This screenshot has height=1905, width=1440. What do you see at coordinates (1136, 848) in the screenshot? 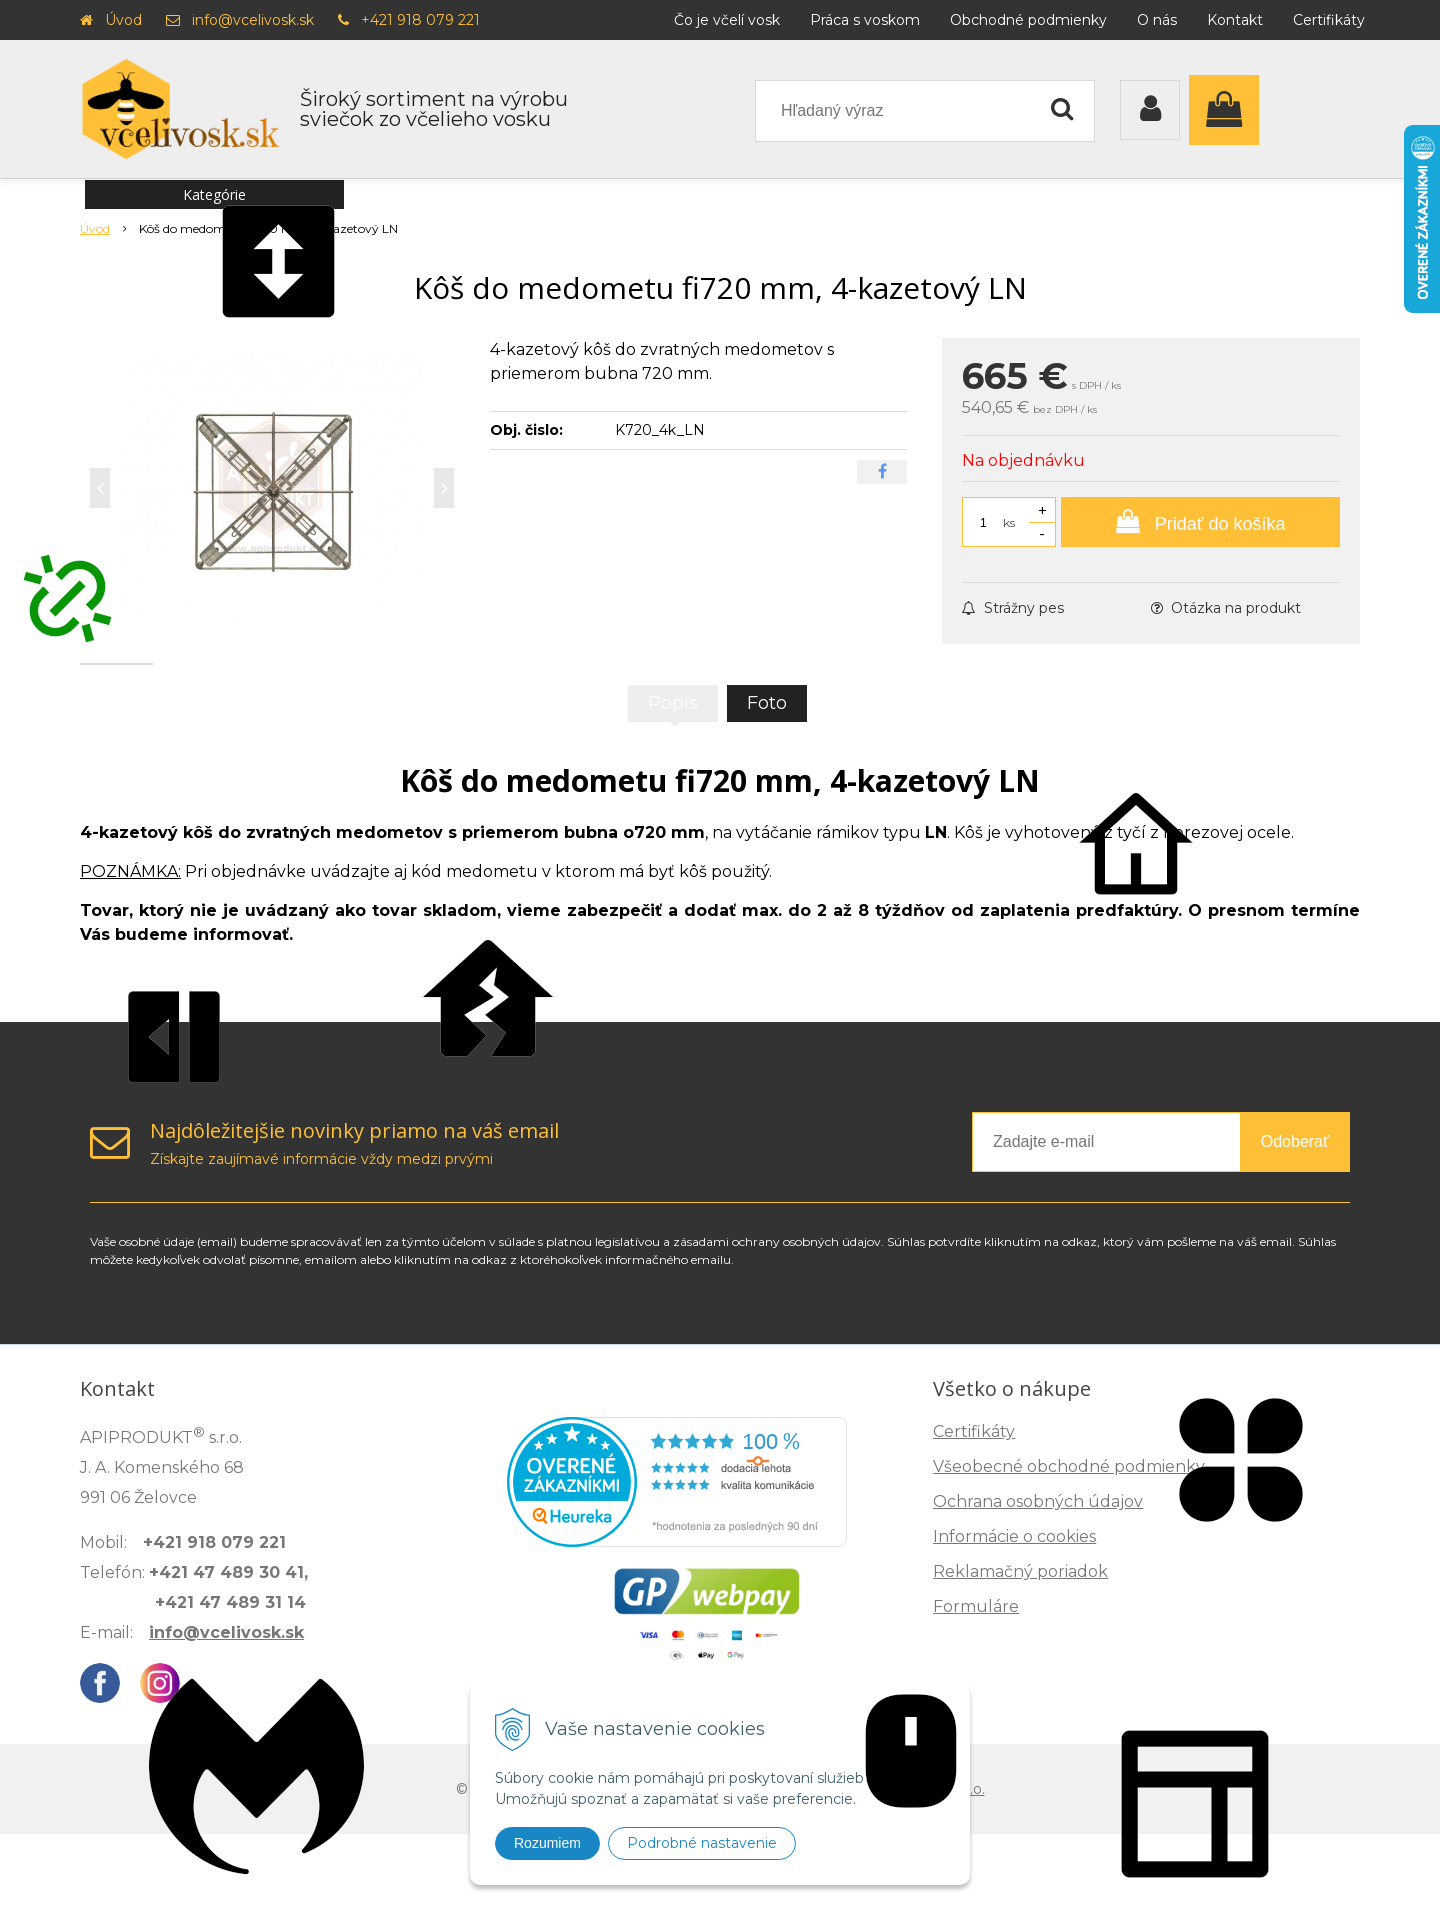
I see `navigate to home screen` at bounding box center [1136, 848].